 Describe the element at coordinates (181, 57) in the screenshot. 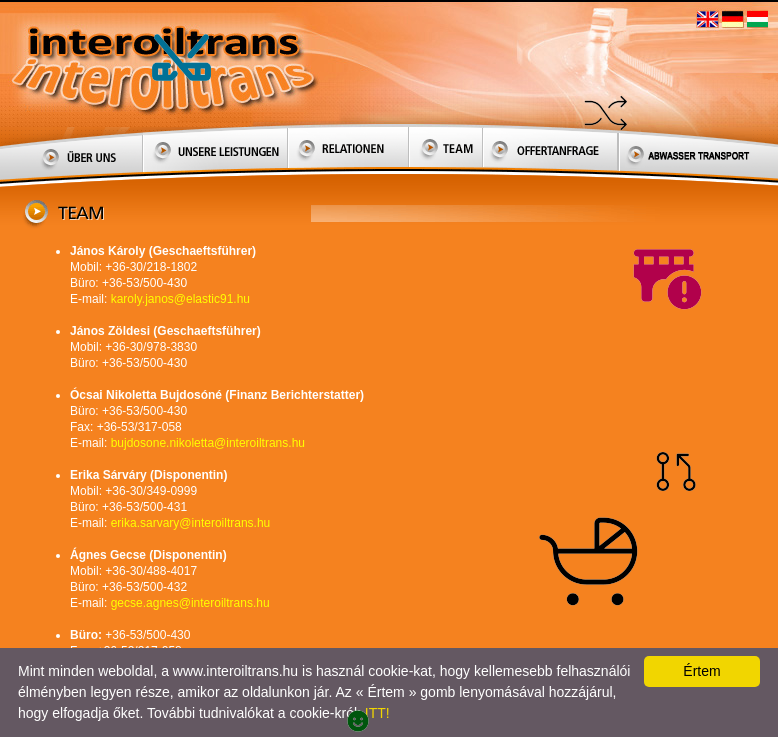

I see `view hockey scores or stats` at that location.